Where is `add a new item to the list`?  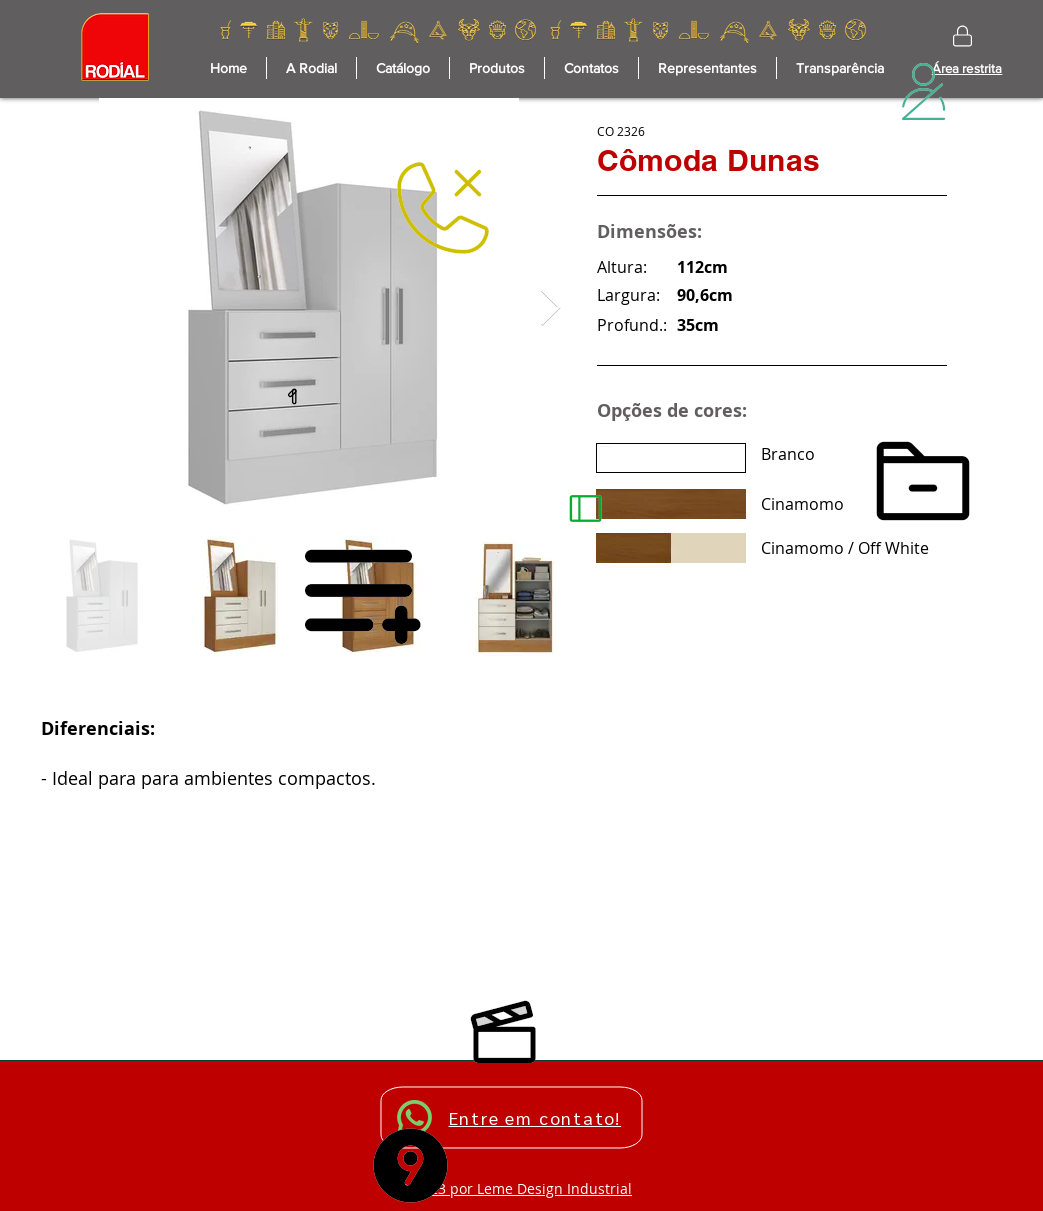 add a new item to the list is located at coordinates (358, 590).